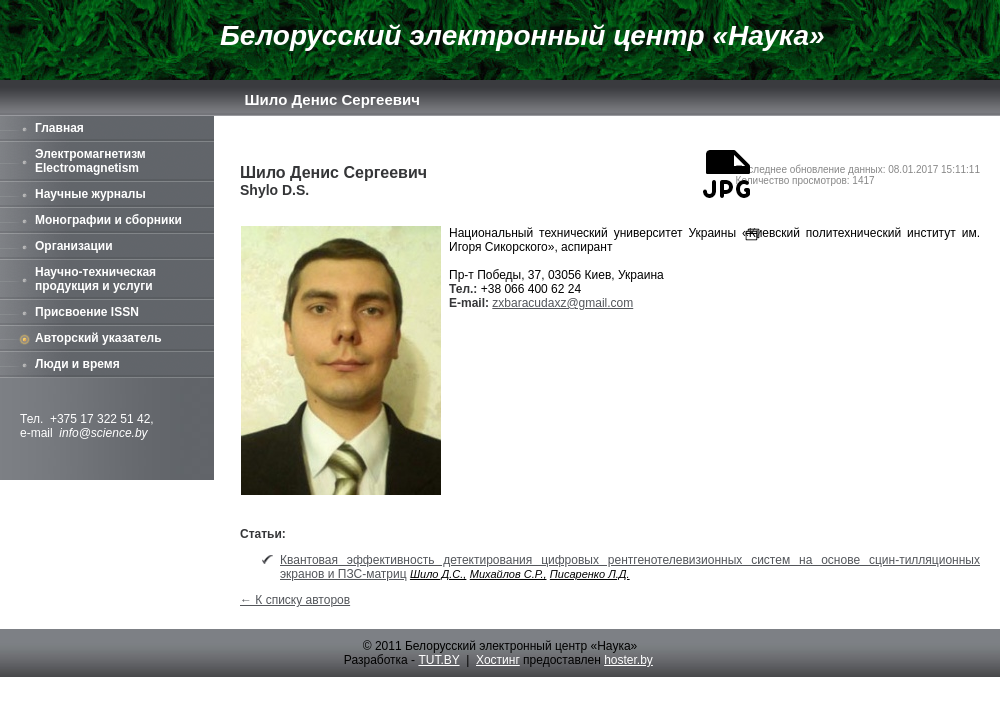 This screenshot has height=720, width=1000. I want to click on open browser tabs or windows, so click(752, 234).